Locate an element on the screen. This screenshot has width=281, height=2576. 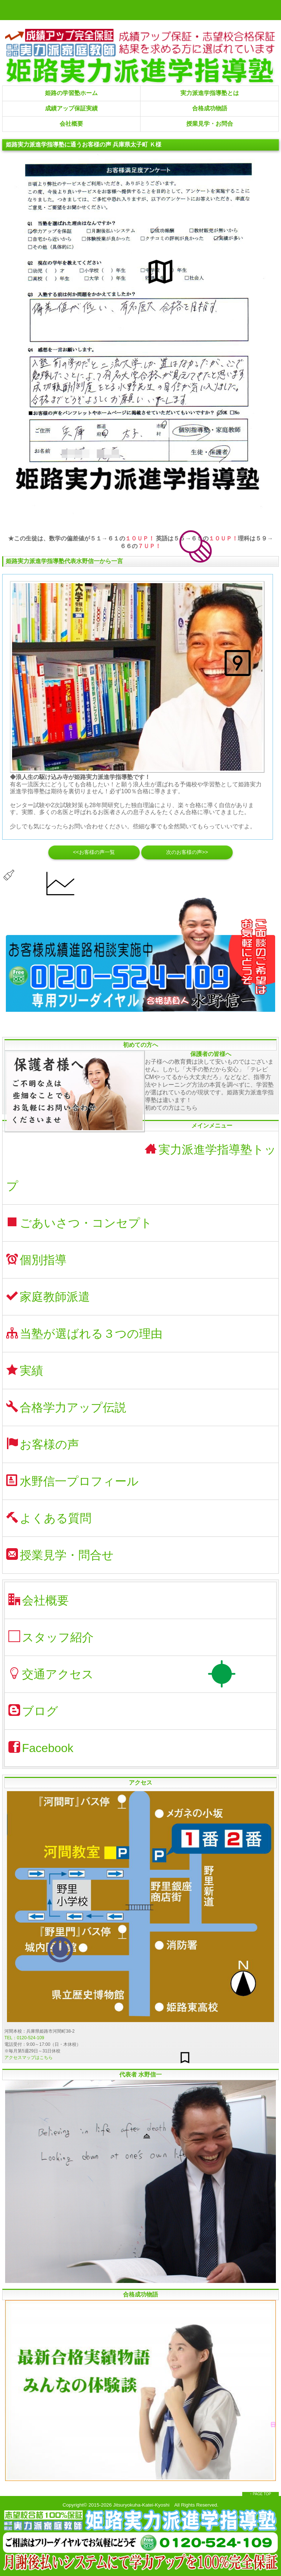
bookmark this item is located at coordinates (185, 2058).